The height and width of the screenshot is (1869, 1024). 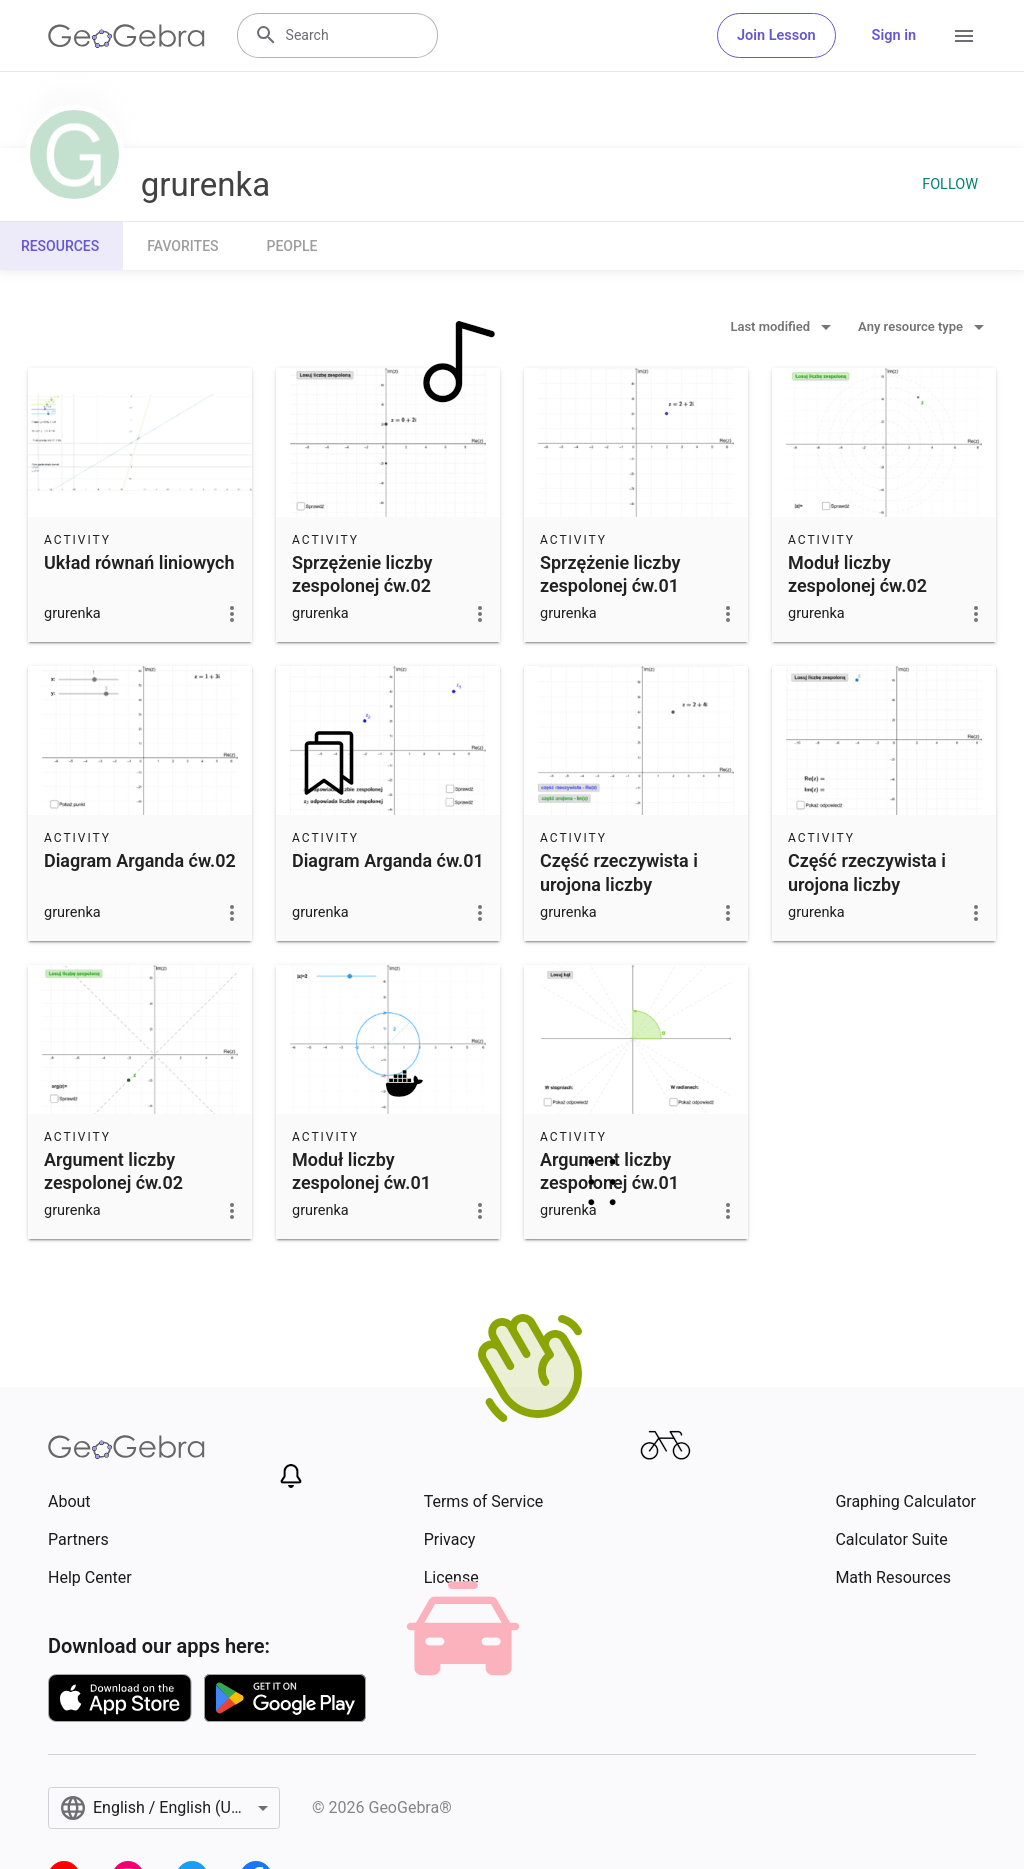 What do you see at coordinates (459, 360) in the screenshot?
I see `access music or audio player` at bounding box center [459, 360].